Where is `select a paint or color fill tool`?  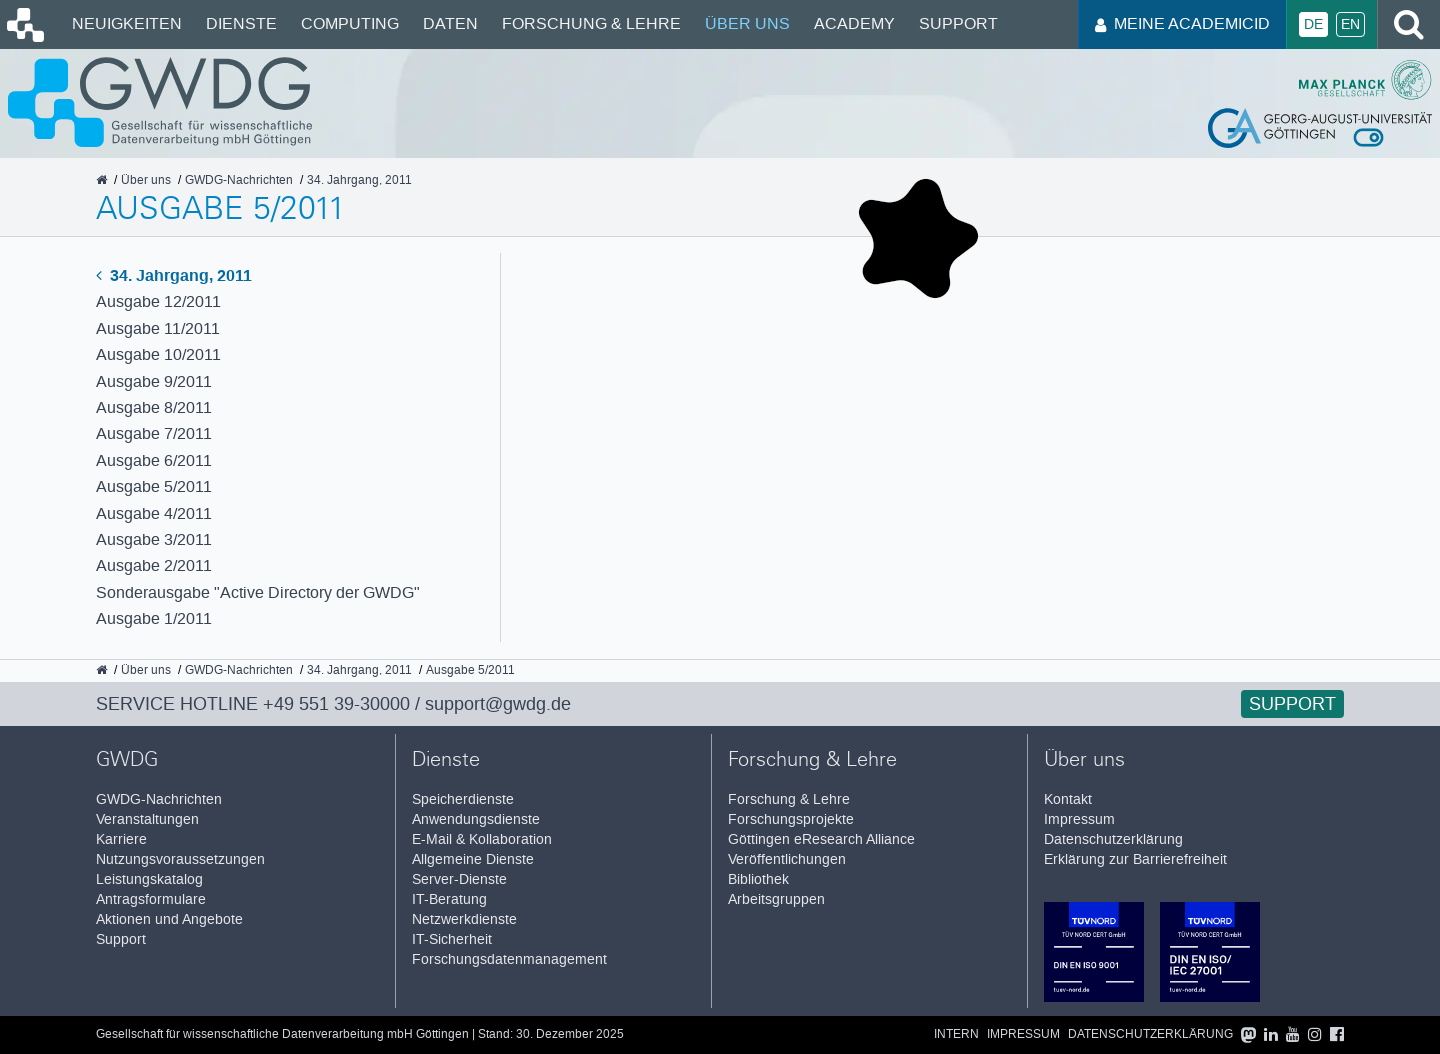 select a paint or color fill tool is located at coordinates (918, 238).